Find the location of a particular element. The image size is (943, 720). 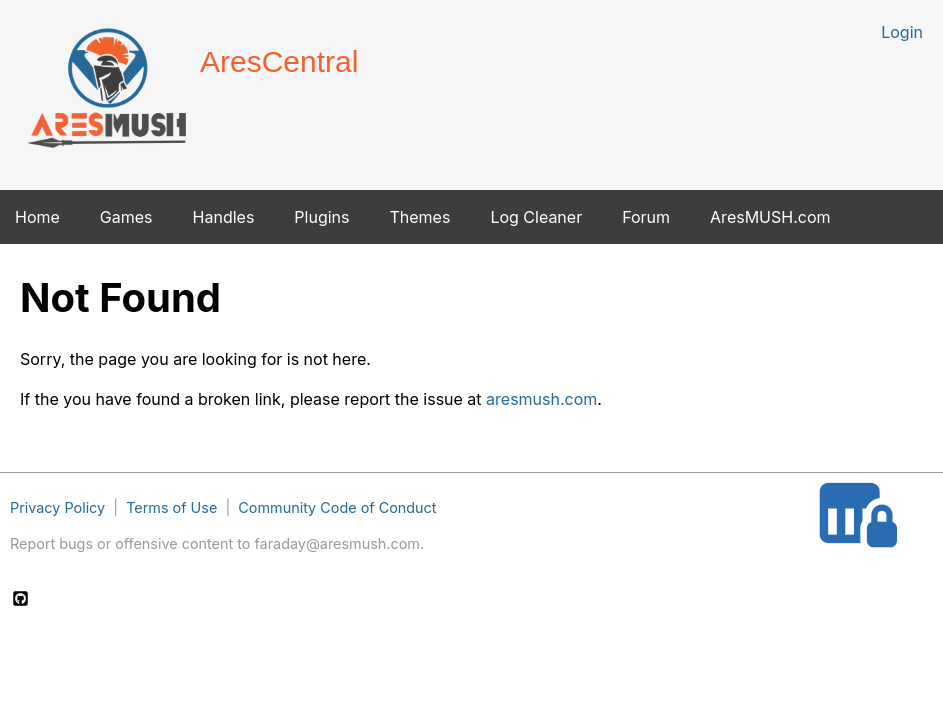

lock a column in a spreadsheet or table is located at coordinates (854, 513).